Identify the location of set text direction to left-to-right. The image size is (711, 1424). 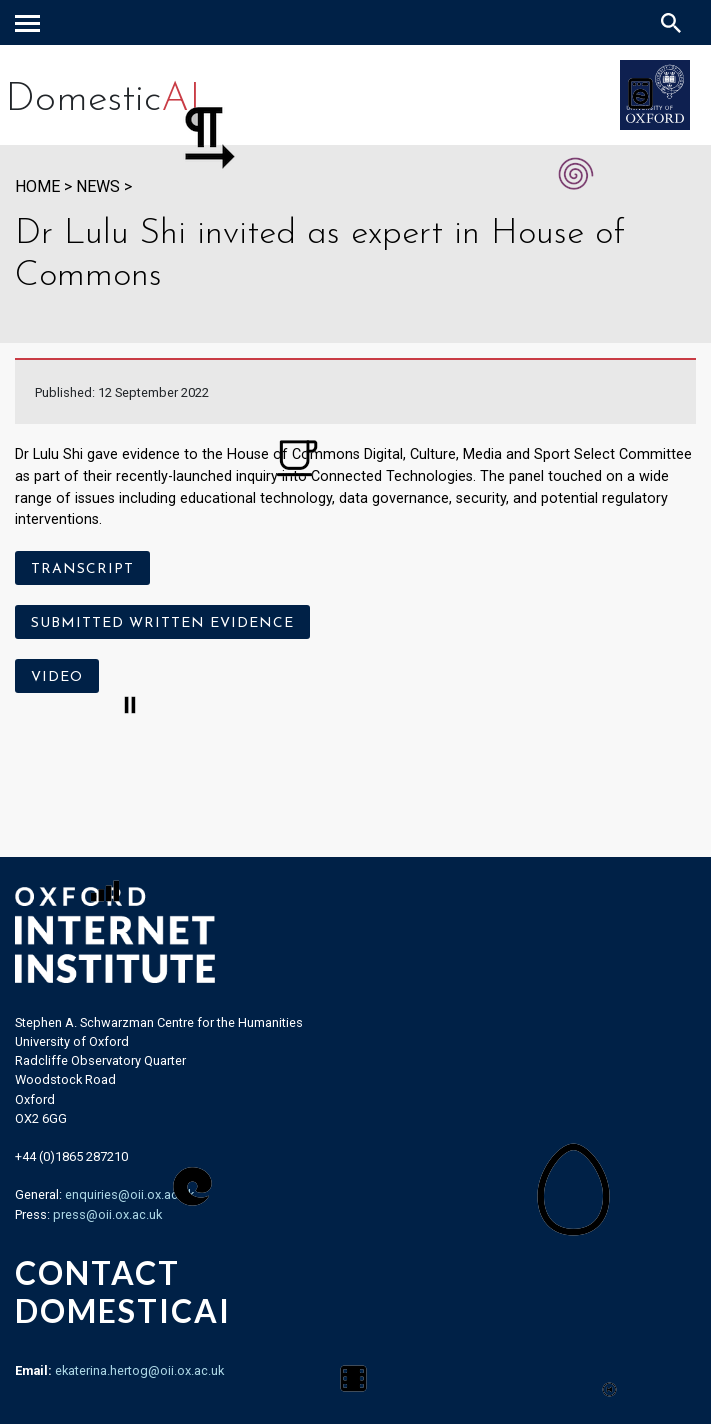
(207, 138).